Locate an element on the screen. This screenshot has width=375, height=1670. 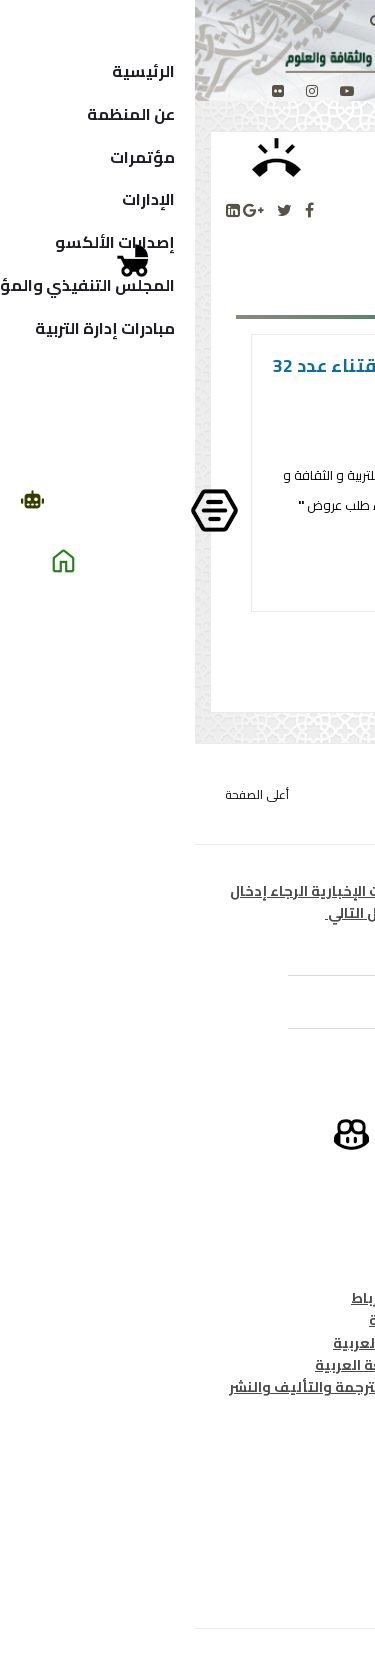
access AI assistant or chatbot features is located at coordinates (32, 500).